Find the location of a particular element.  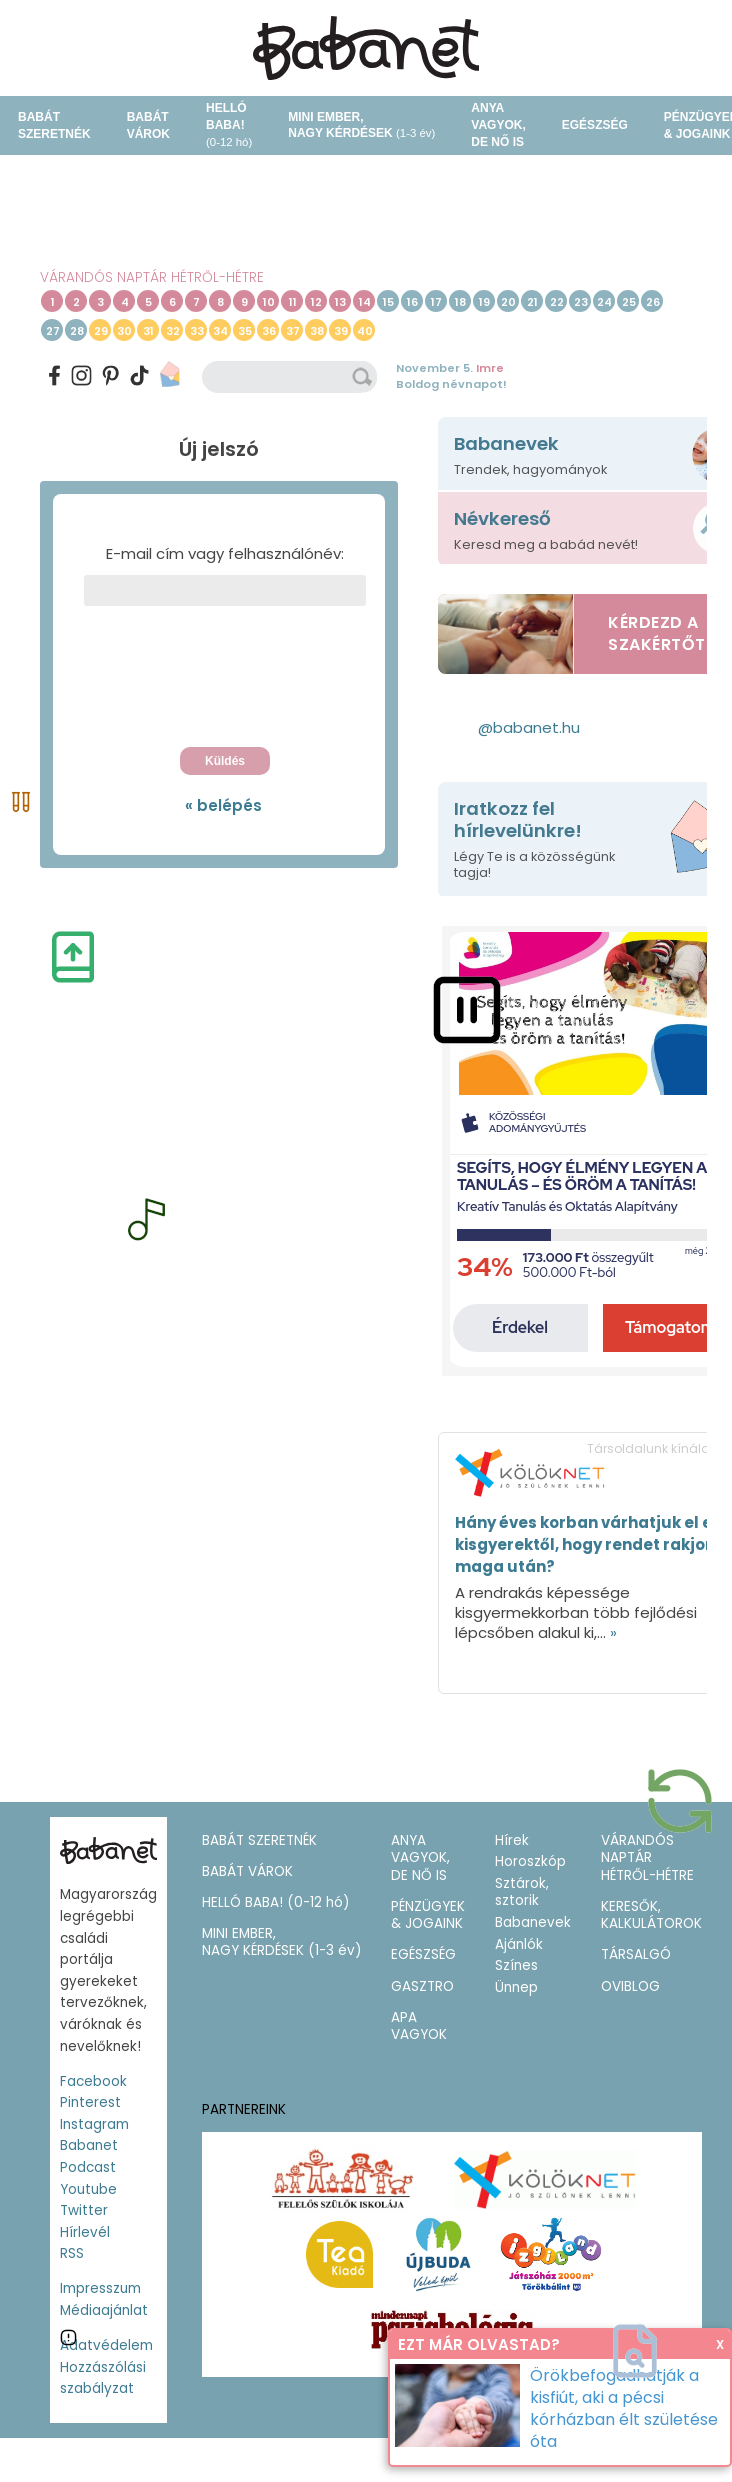

upload a book or document is located at coordinates (73, 957).